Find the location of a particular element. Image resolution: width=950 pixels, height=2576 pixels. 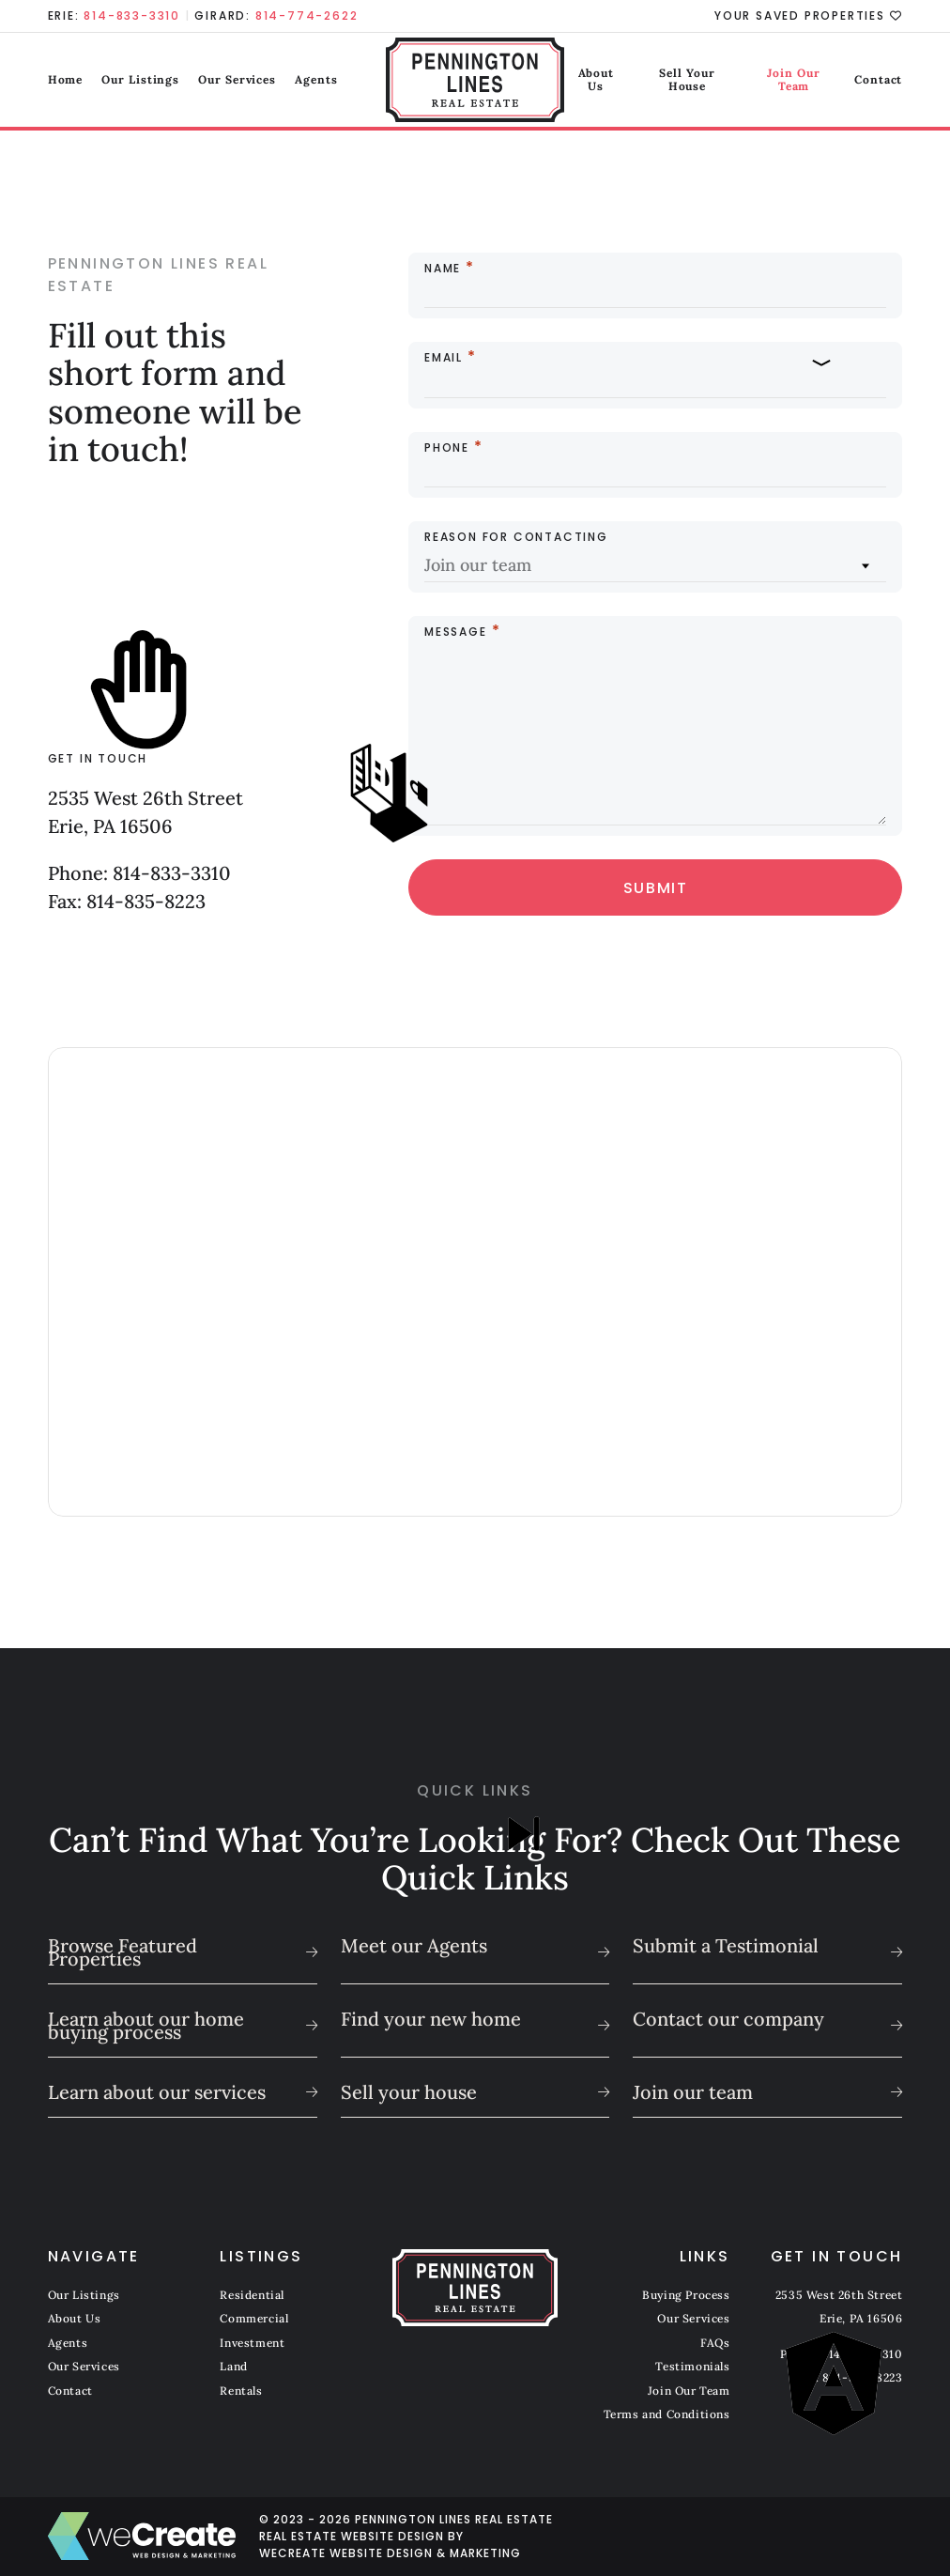

tails operating system logo is located at coordinates (389, 793).